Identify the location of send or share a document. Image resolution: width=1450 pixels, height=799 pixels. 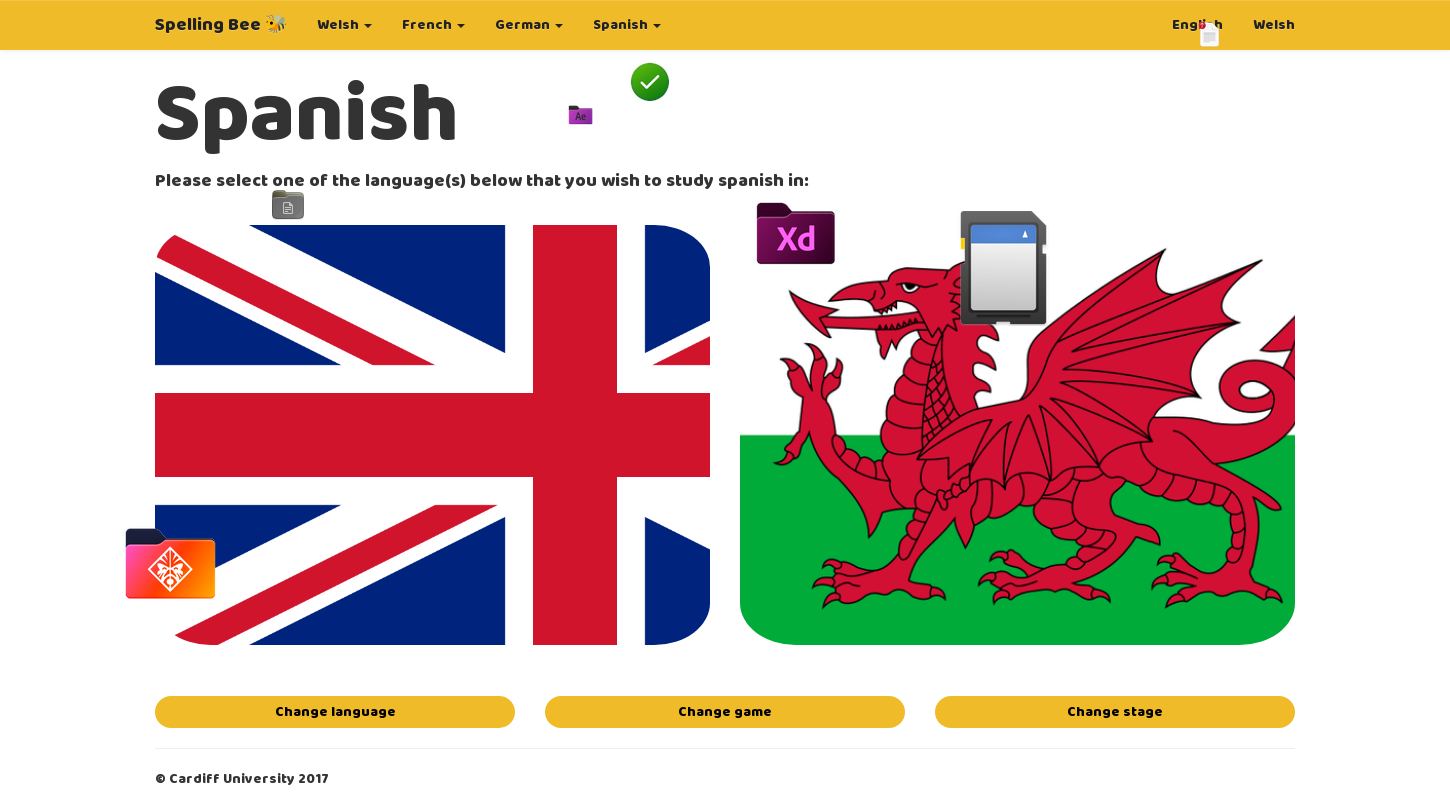
(1209, 34).